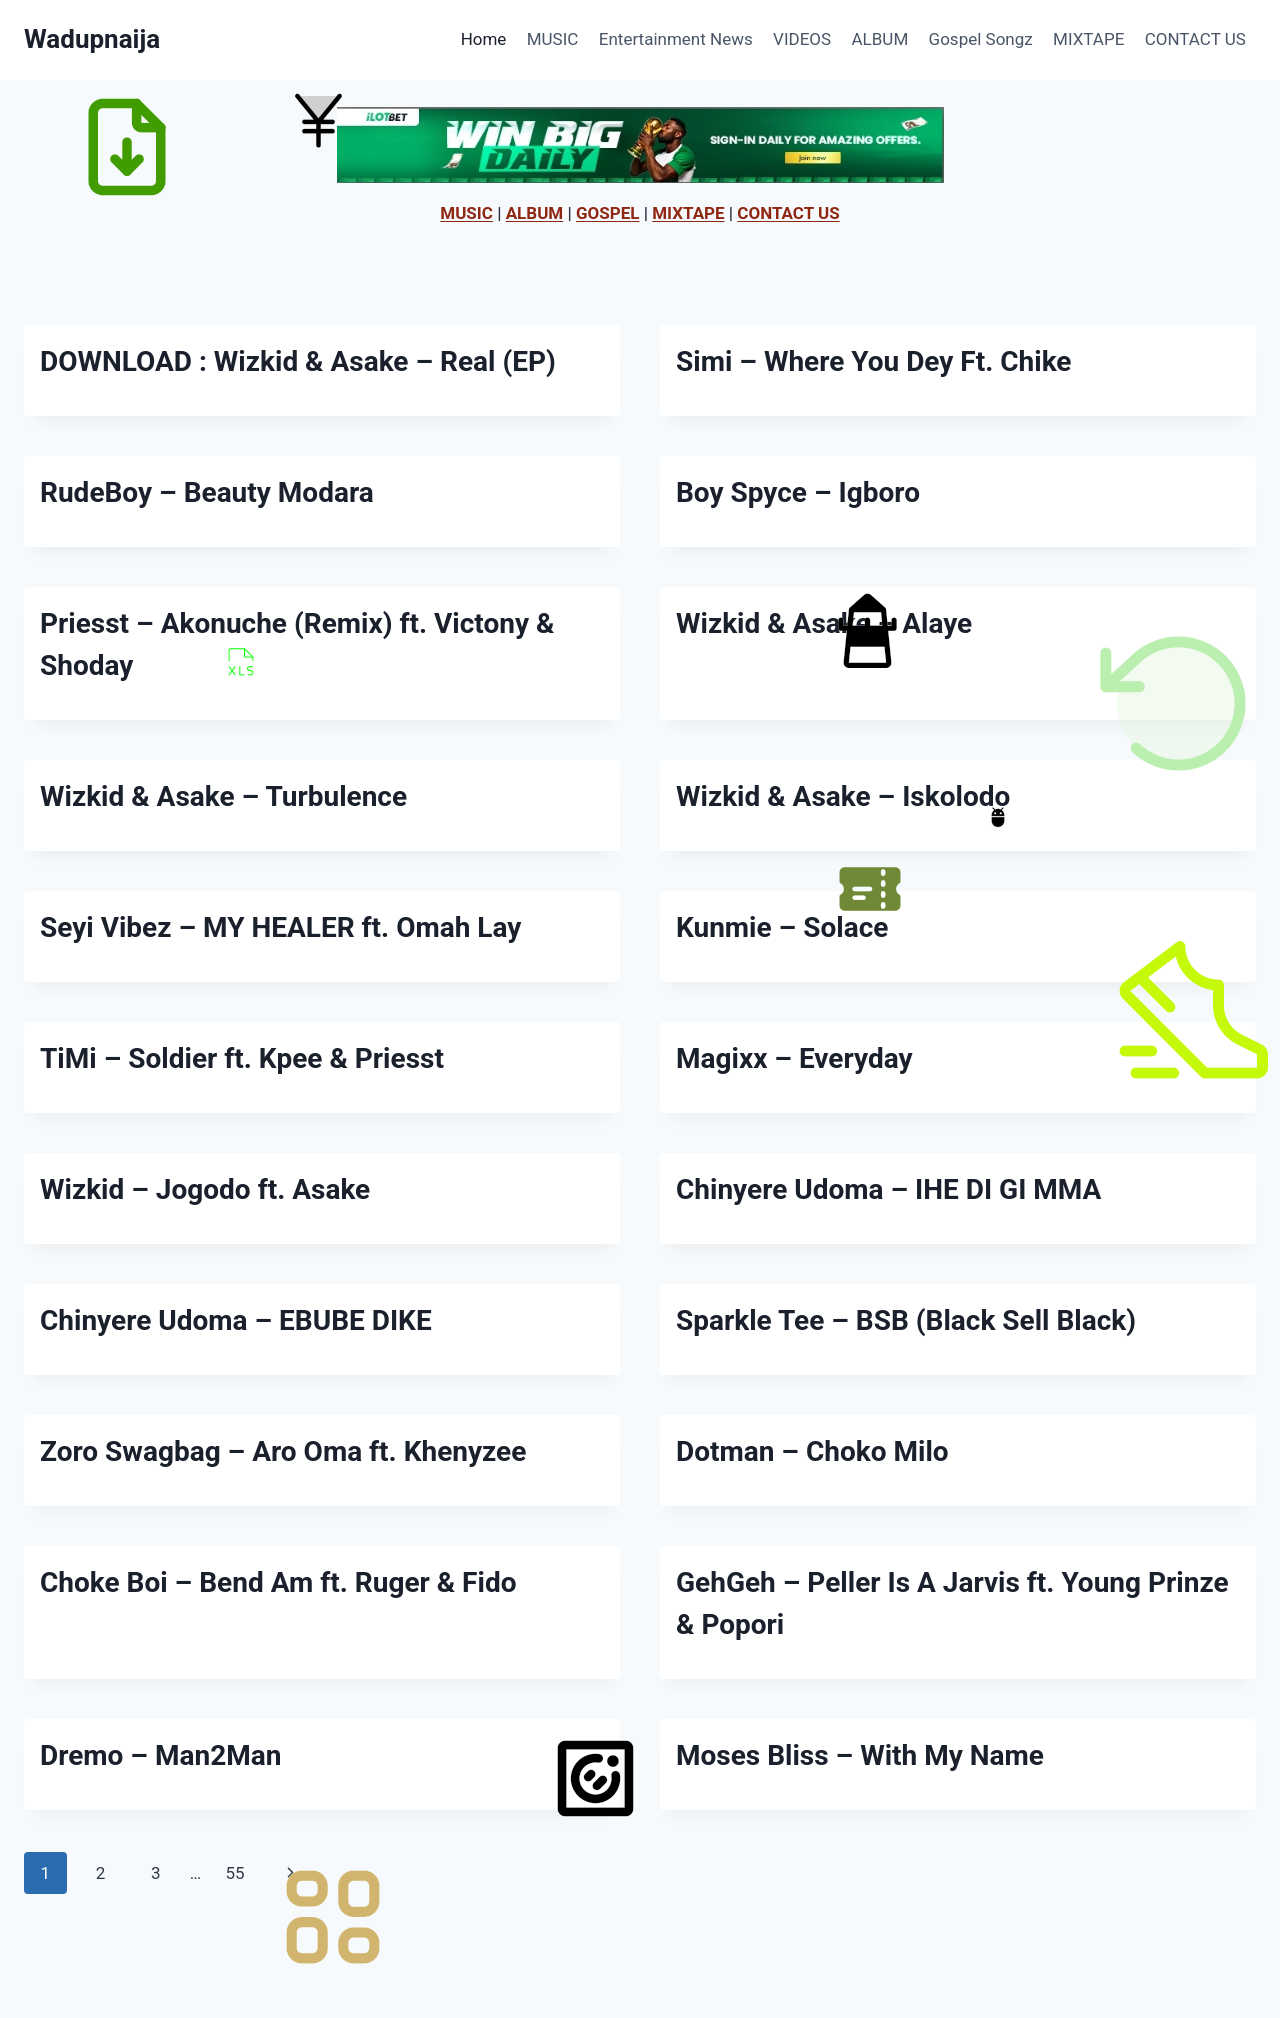 The height and width of the screenshot is (2018, 1280). I want to click on view your tickets or passes, so click(870, 889).